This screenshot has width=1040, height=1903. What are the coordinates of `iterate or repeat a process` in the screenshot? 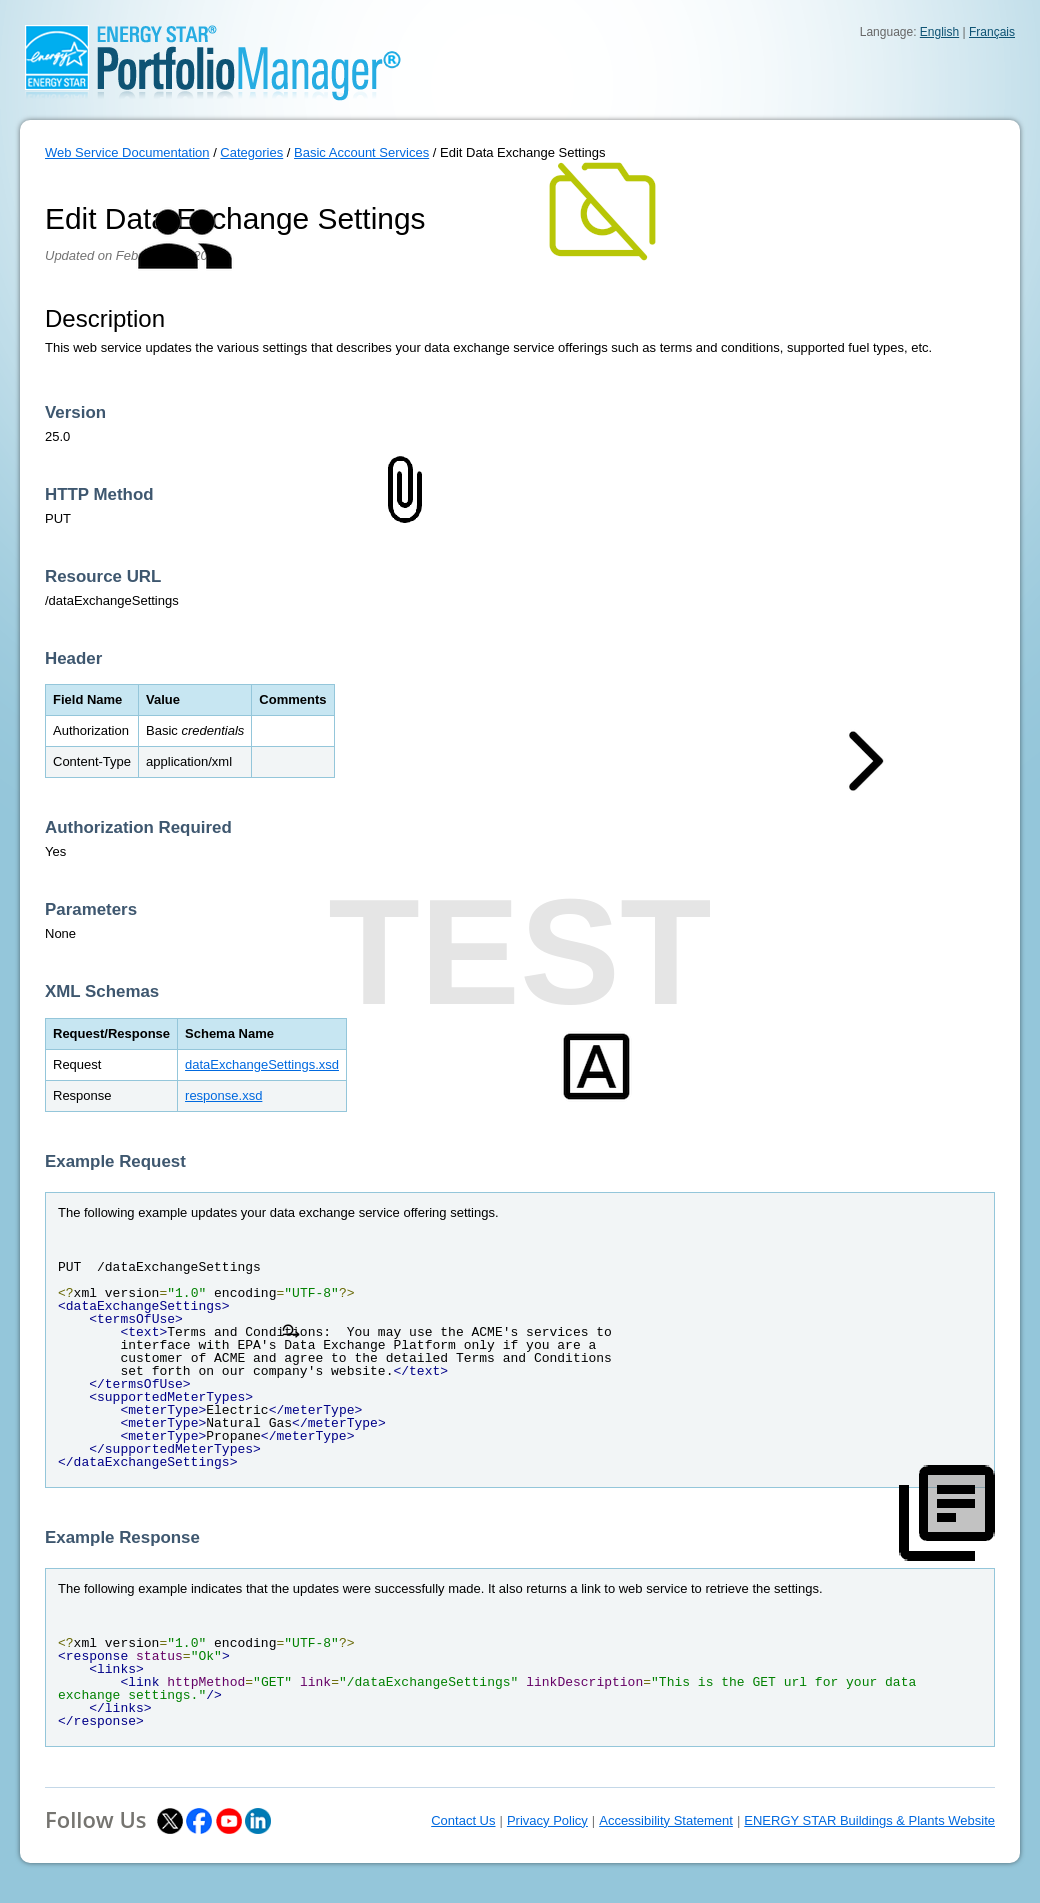 It's located at (291, 1331).